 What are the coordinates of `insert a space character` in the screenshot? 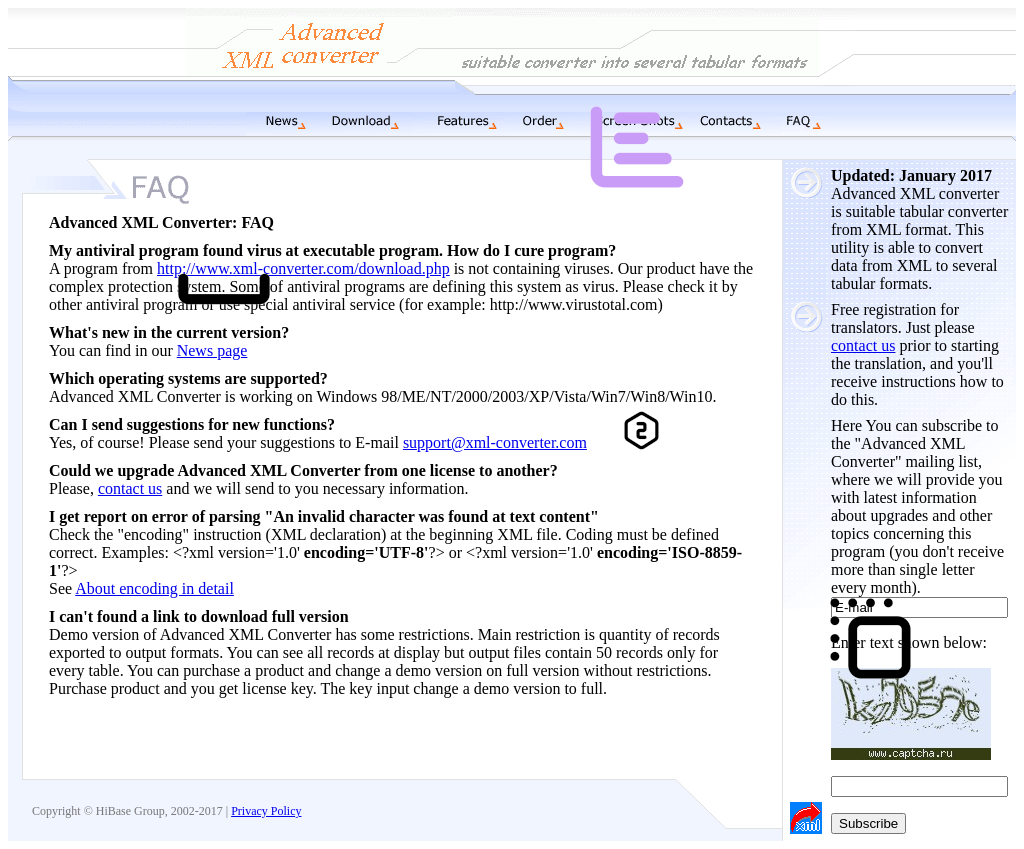 It's located at (224, 289).